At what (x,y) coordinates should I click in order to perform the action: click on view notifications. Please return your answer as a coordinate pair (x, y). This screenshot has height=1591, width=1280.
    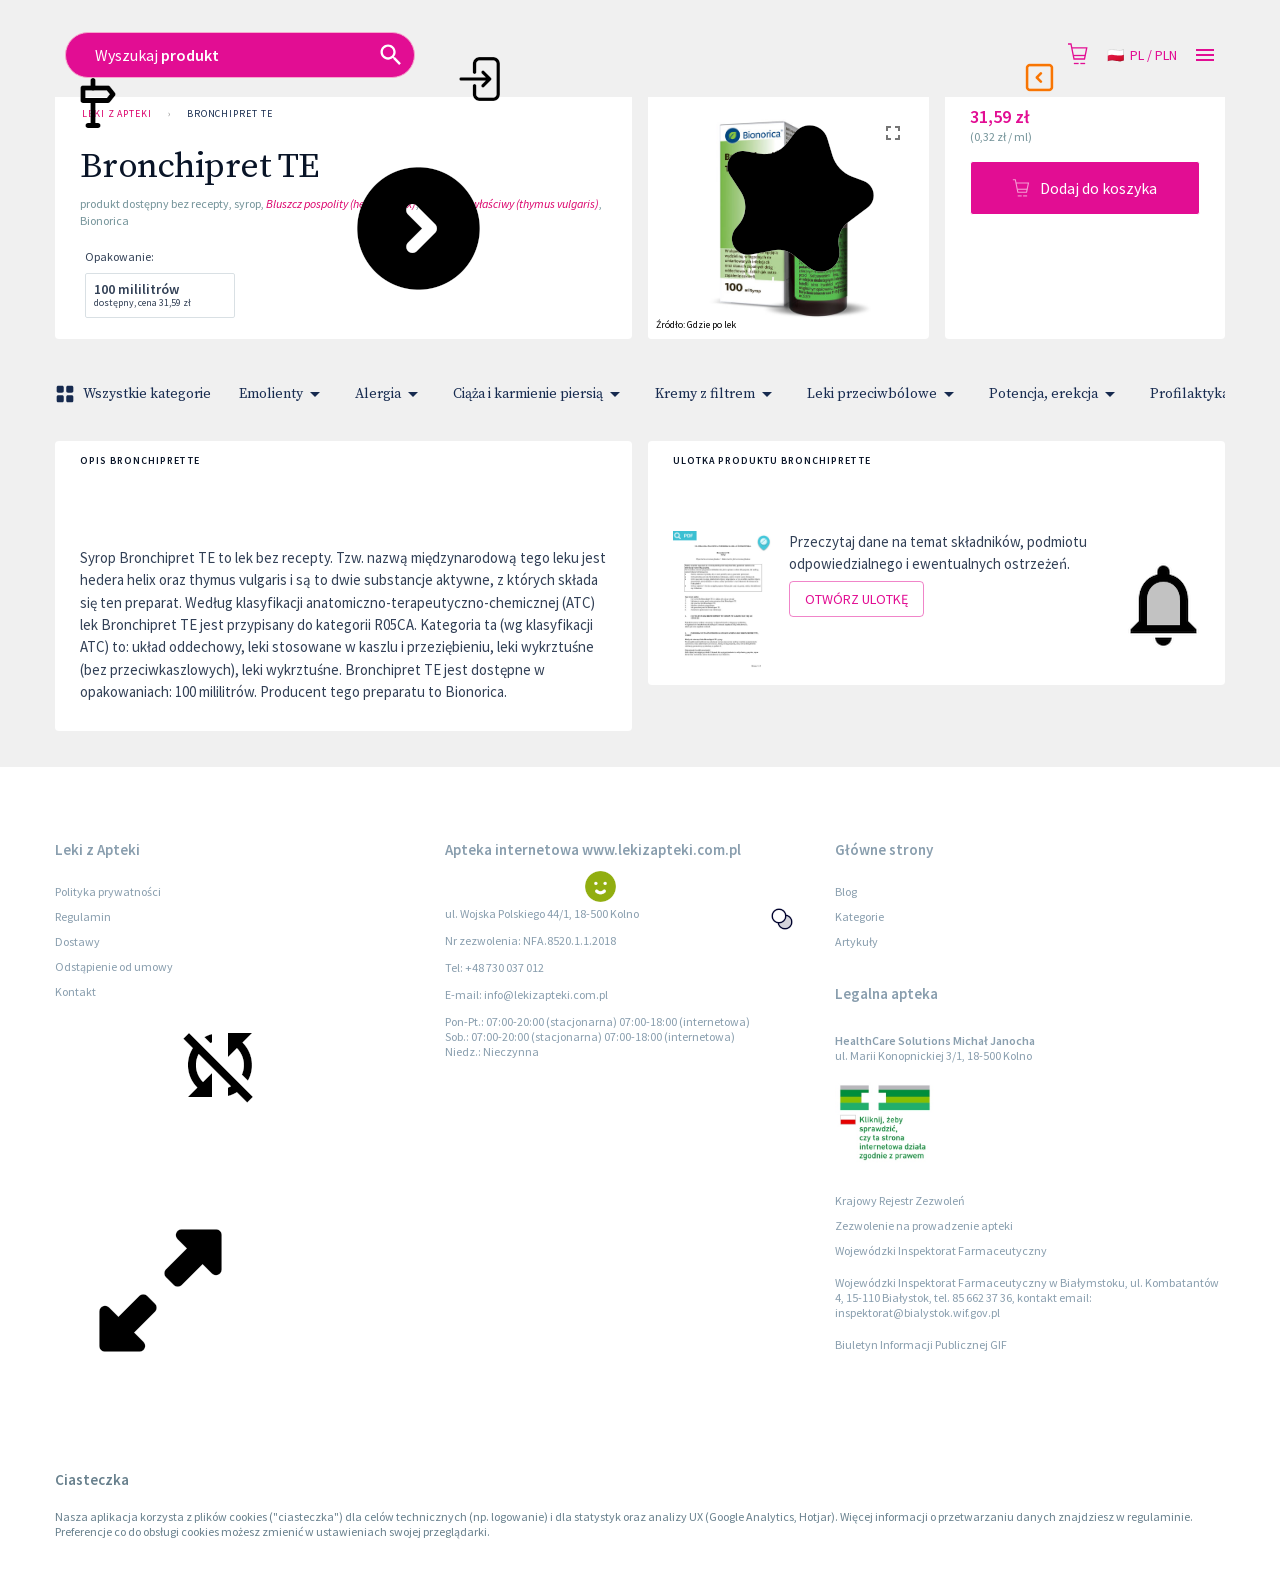
    Looking at the image, I should click on (1163, 604).